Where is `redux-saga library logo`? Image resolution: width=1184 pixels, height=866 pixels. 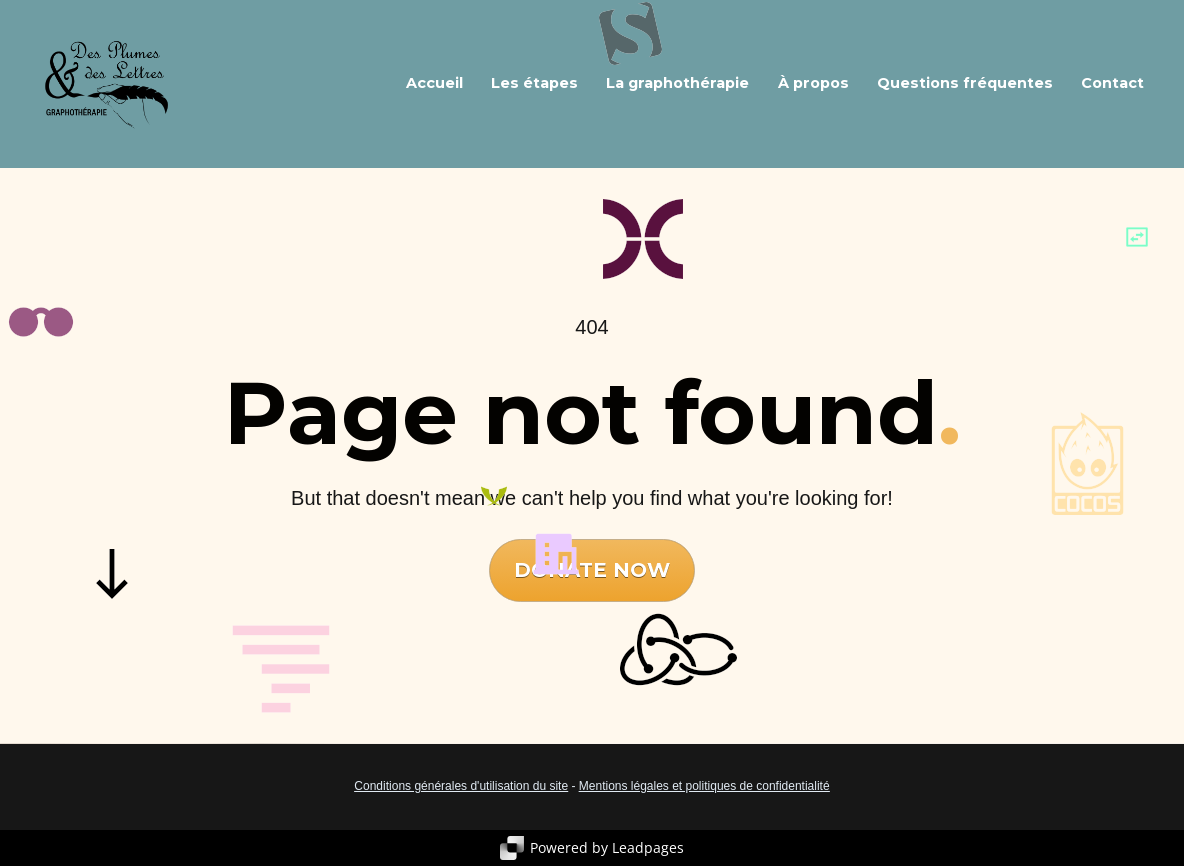 redux-saga library logo is located at coordinates (678, 649).